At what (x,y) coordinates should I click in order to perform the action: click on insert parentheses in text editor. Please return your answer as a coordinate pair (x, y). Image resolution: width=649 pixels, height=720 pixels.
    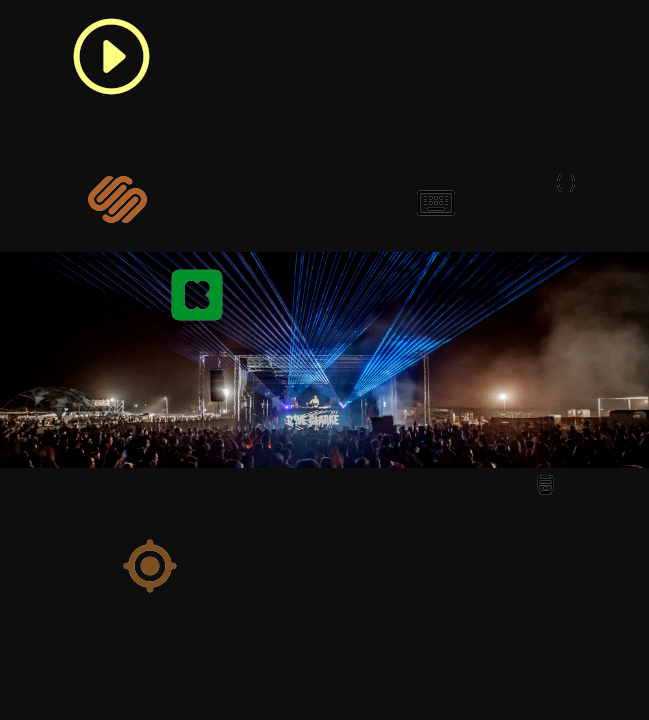
    Looking at the image, I should click on (566, 183).